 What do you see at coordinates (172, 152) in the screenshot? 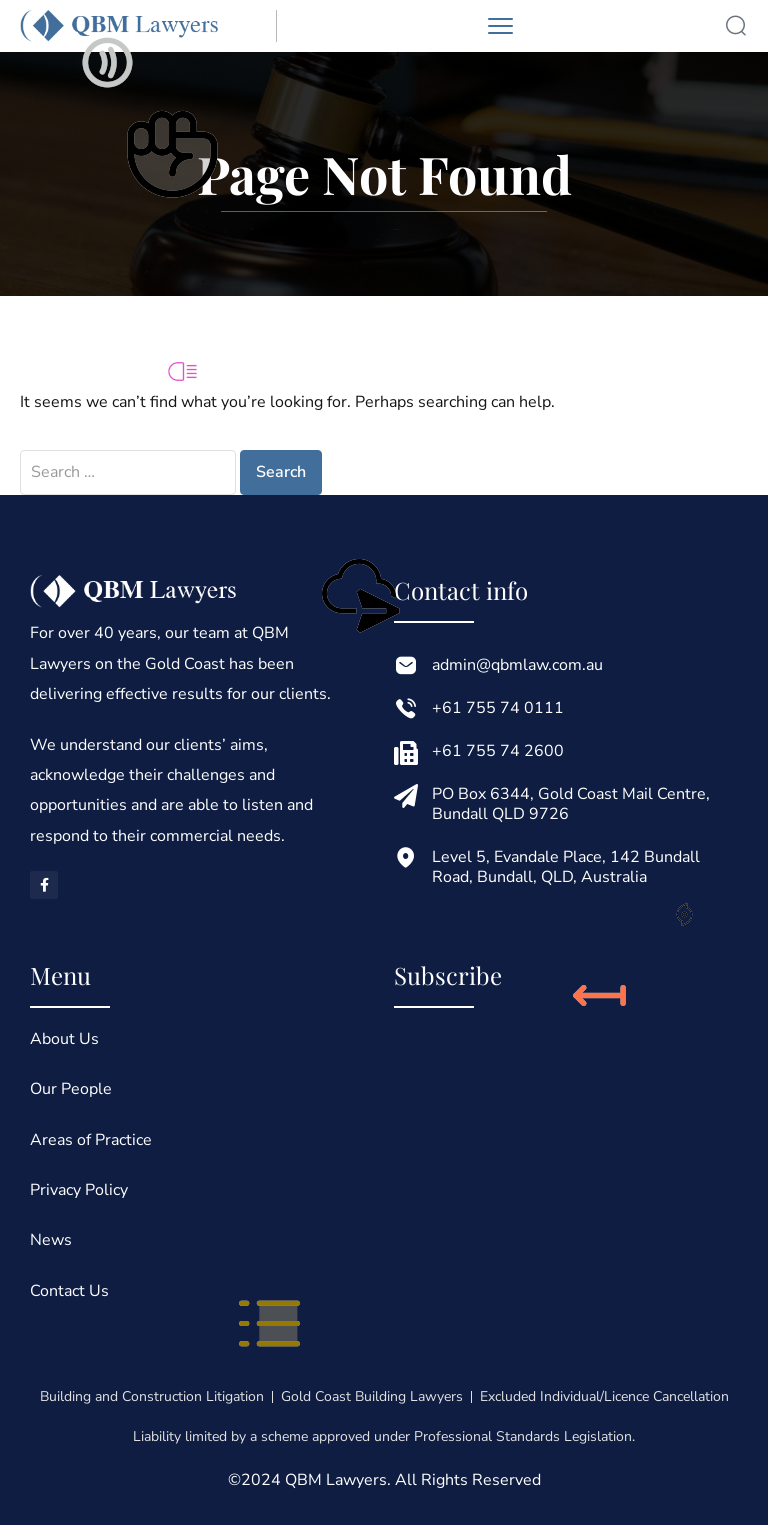
I see `indicates solidarity or support action` at bounding box center [172, 152].